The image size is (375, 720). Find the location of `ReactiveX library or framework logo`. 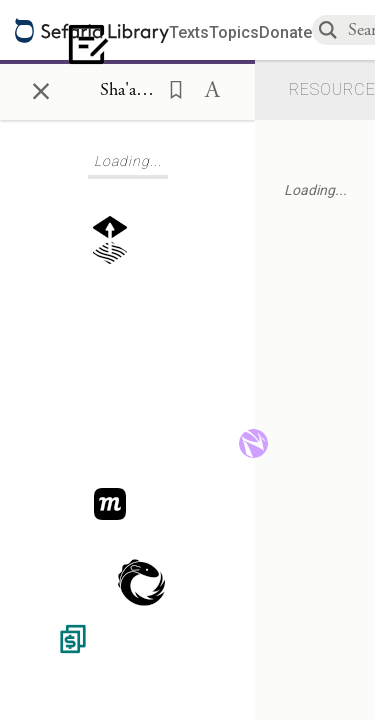

ReactiveX library or framework logo is located at coordinates (141, 582).